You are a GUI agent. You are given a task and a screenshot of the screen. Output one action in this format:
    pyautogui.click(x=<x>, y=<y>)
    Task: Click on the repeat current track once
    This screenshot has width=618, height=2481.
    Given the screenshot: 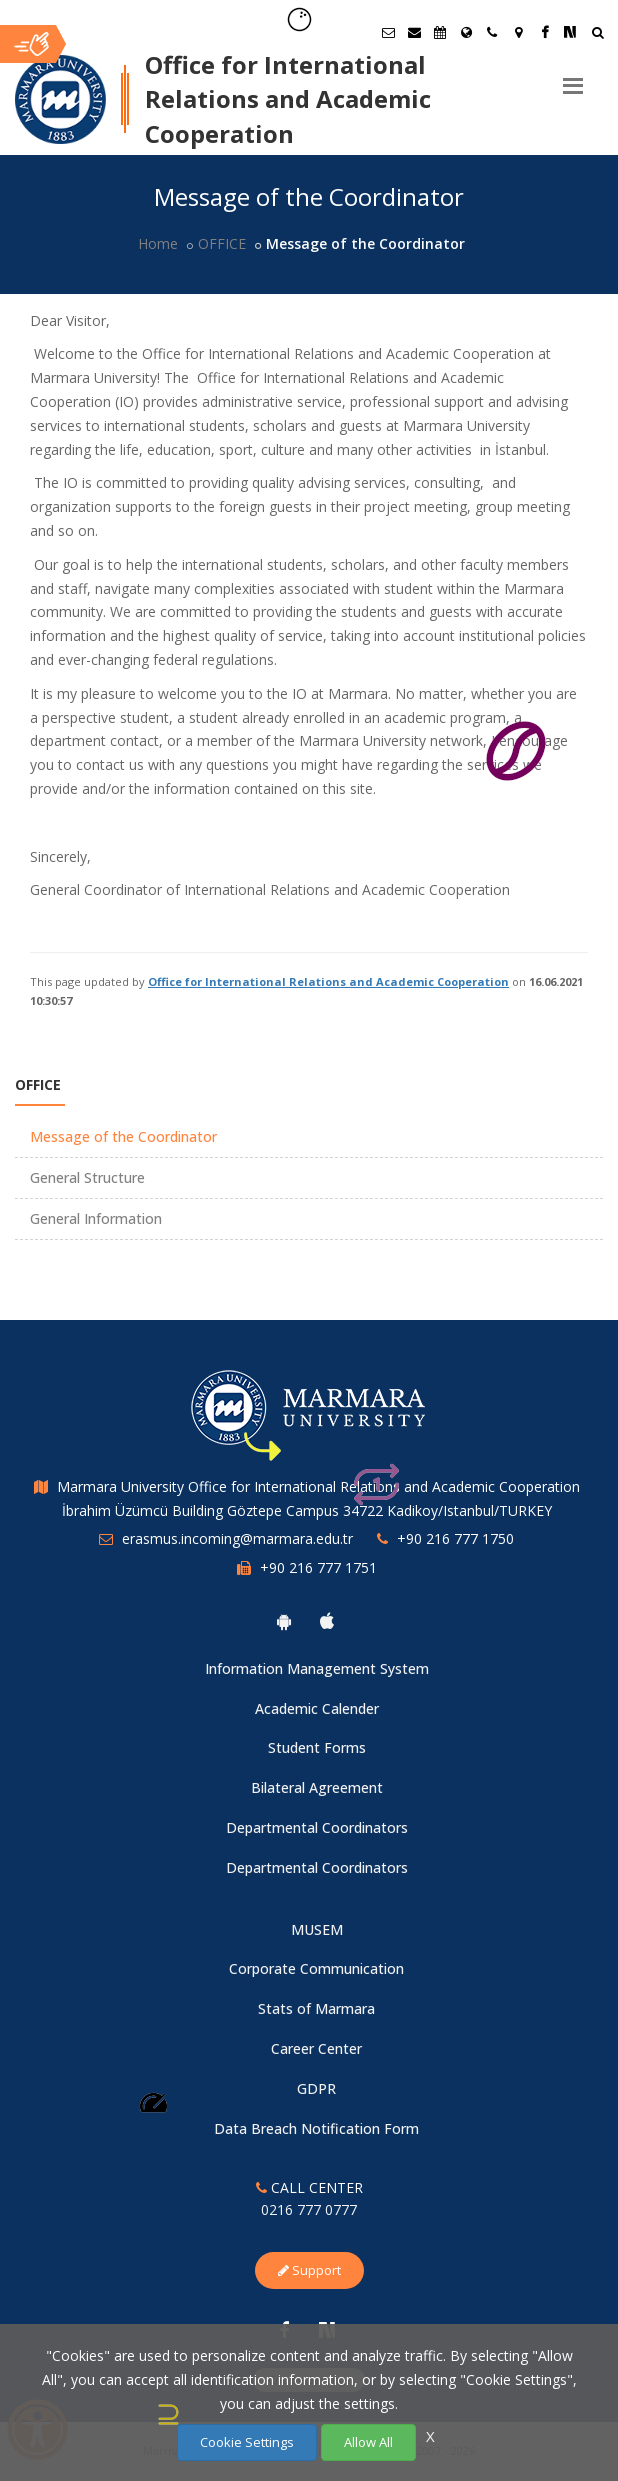 What is the action you would take?
    pyautogui.click(x=376, y=1484)
    